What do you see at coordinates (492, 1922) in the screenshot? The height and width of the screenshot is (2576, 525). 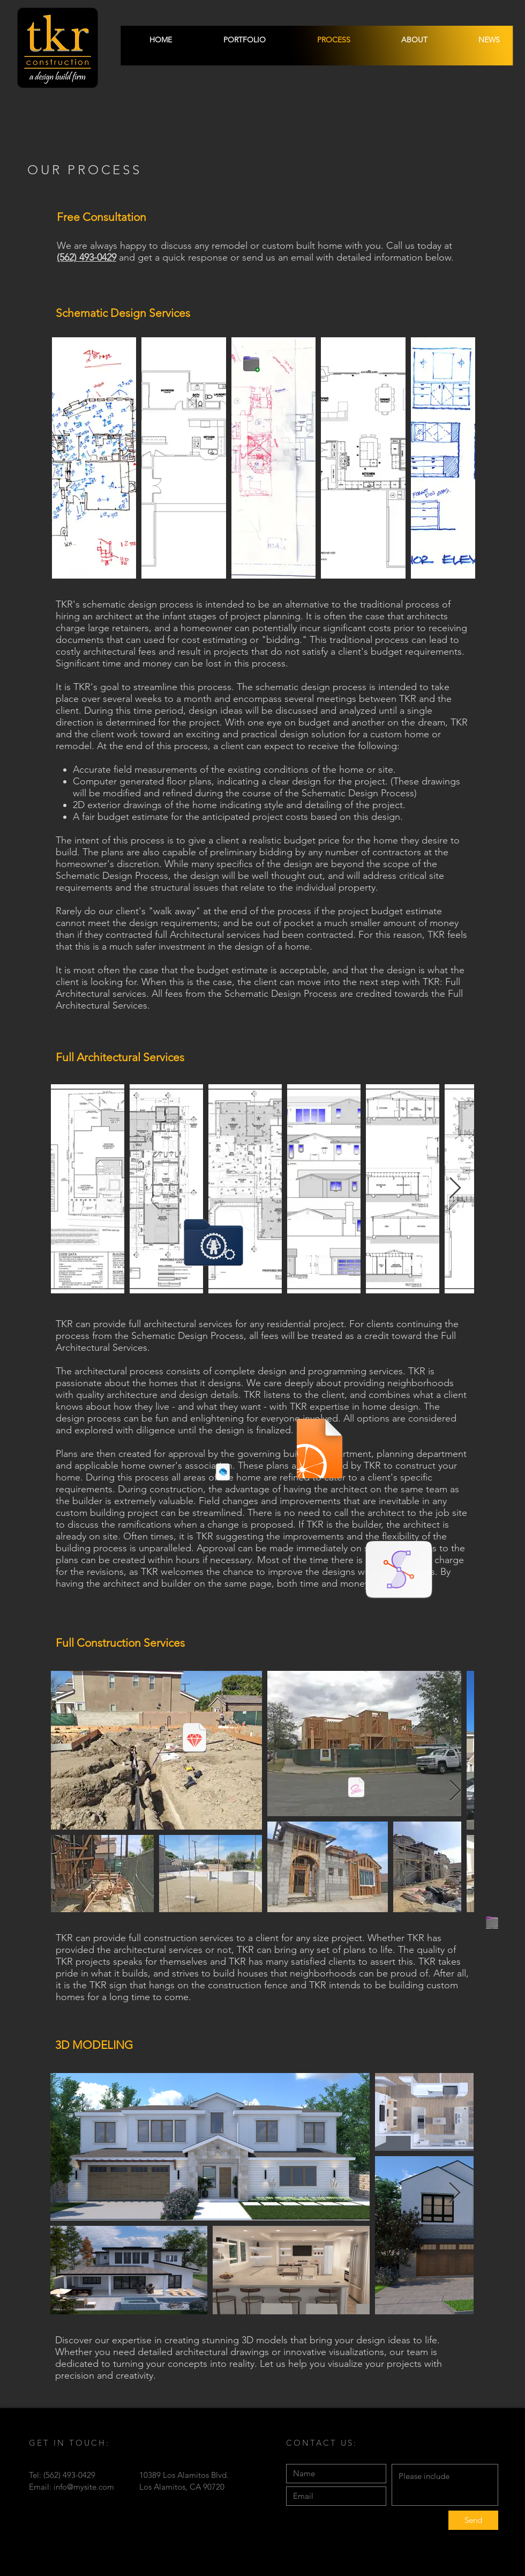 I see `access remote or network folder` at bounding box center [492, 1922].